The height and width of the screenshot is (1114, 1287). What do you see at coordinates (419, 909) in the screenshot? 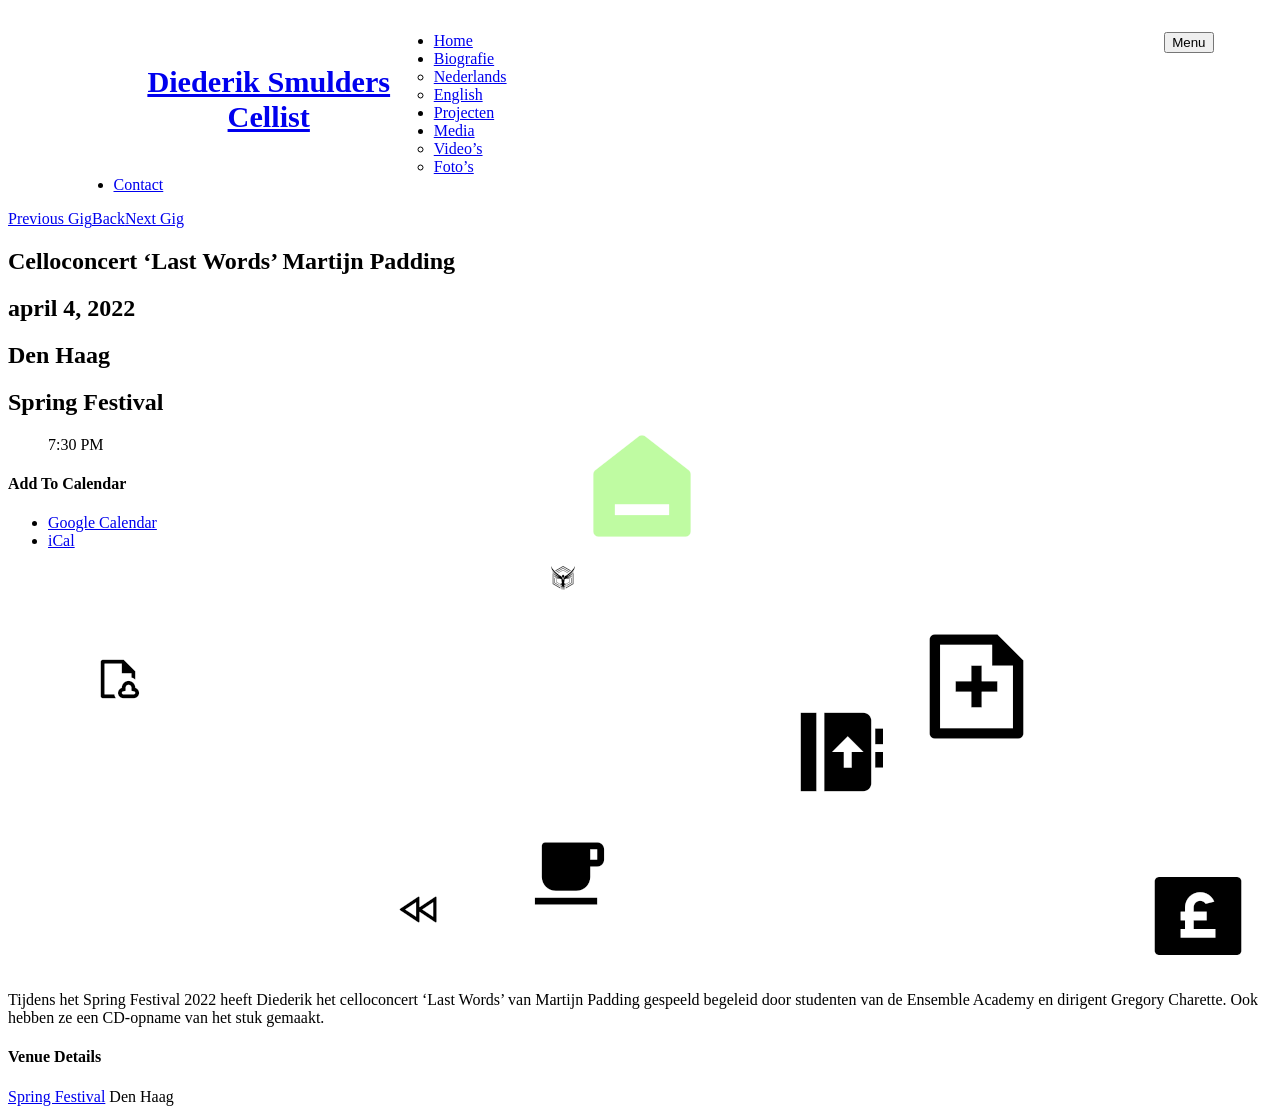
I see `rewind media to the beginning` at bounding box center [419, 909].